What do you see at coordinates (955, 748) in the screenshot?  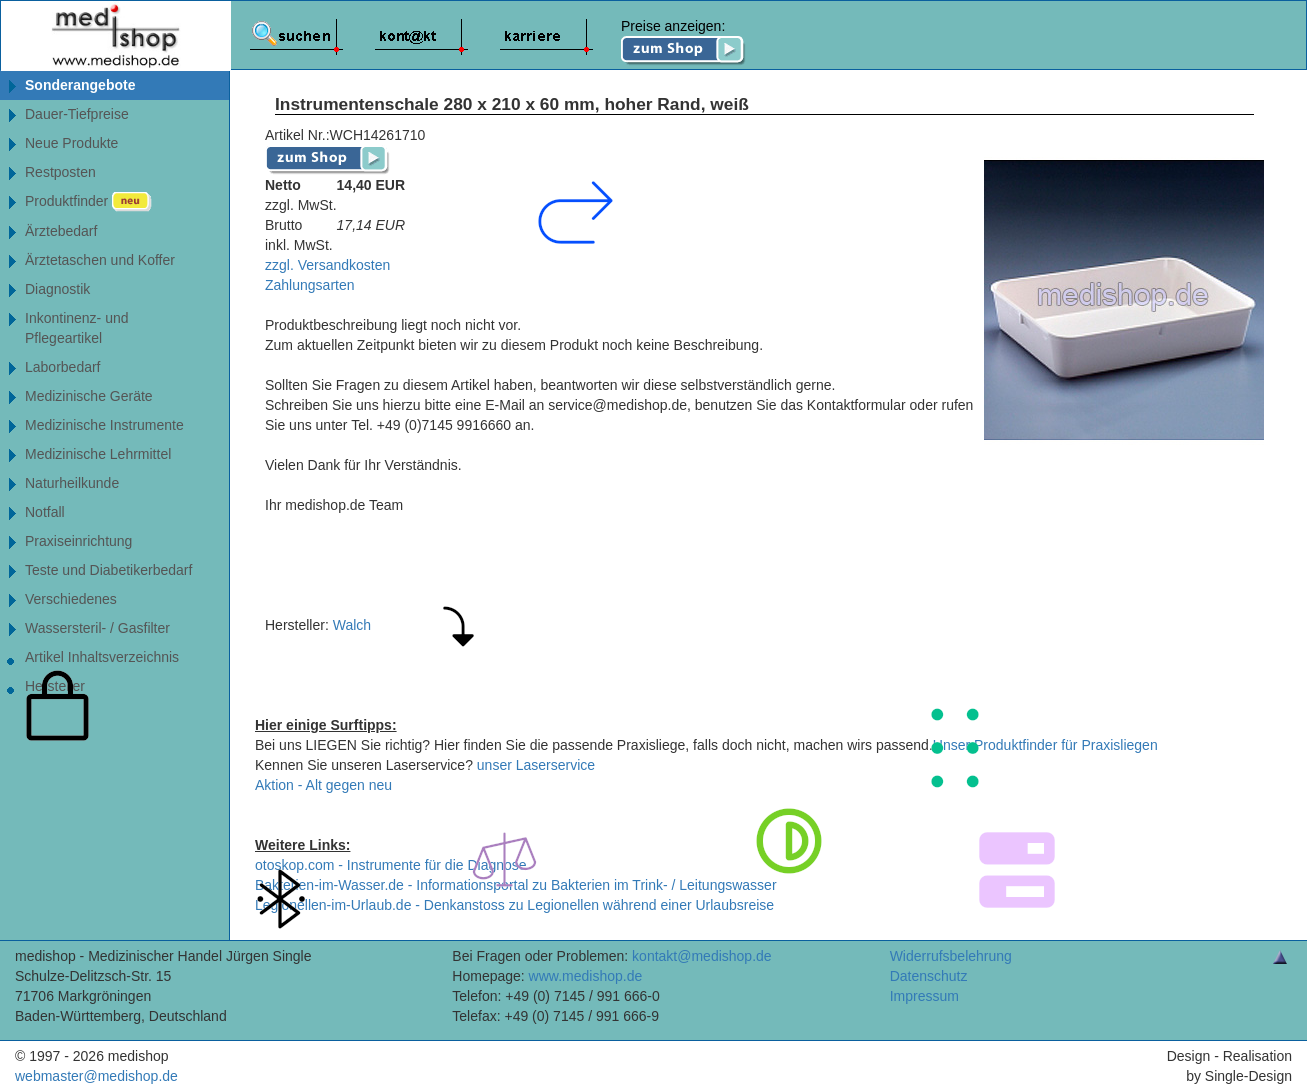 I see `drag to reorder items` at bounding box center [955, 748].